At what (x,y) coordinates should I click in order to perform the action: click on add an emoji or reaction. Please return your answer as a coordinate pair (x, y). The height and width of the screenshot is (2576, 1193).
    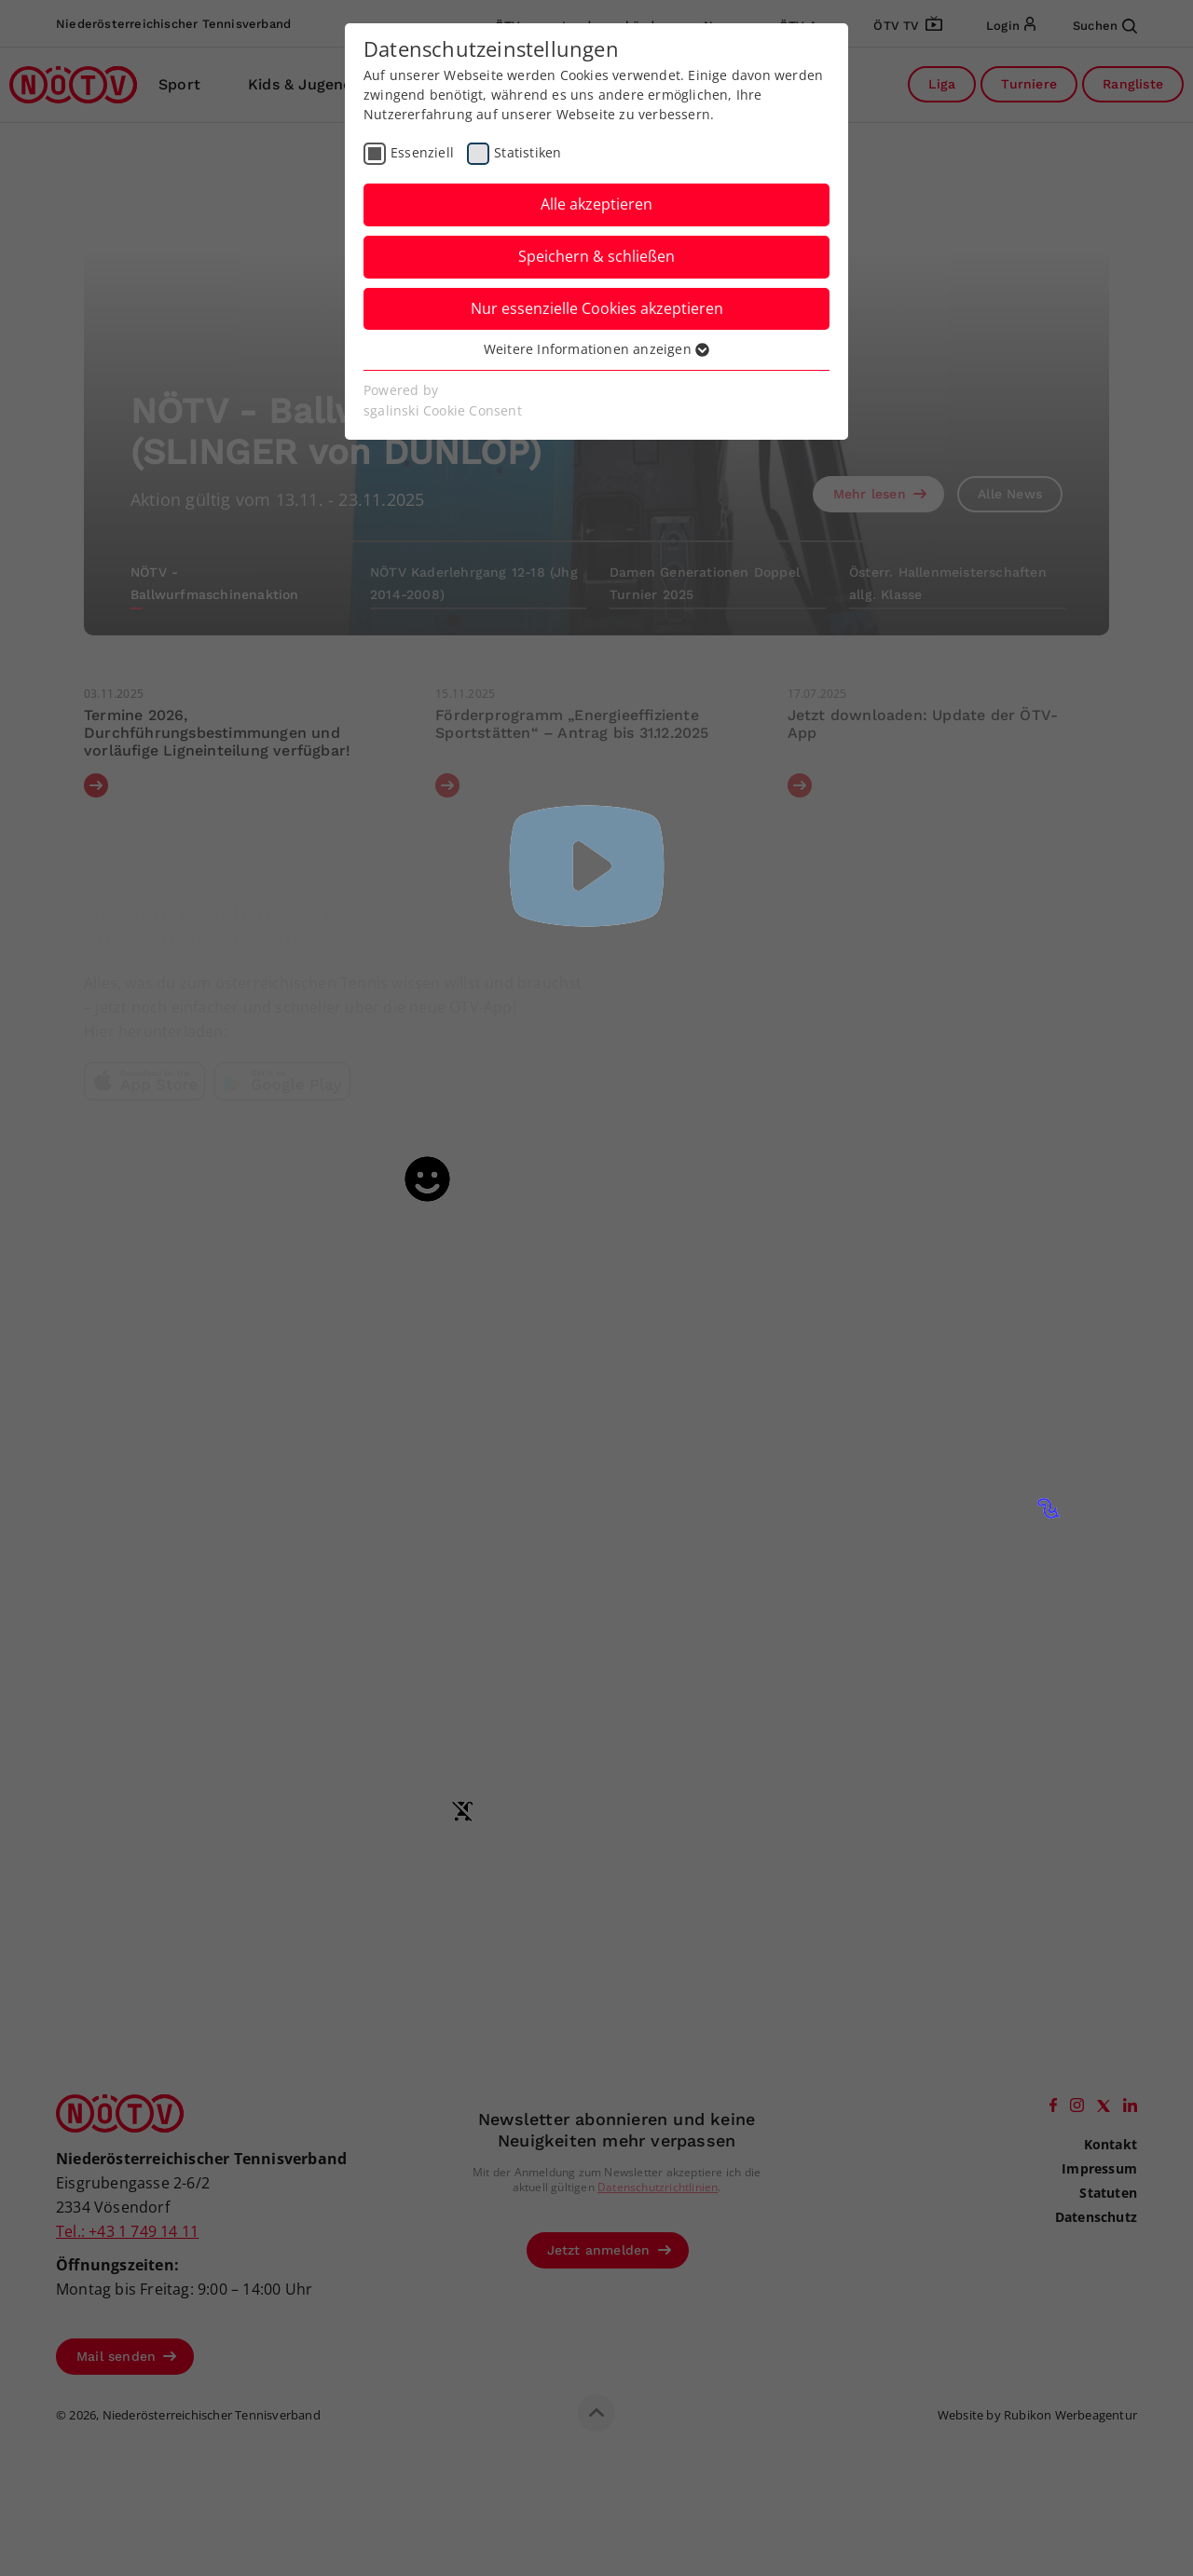
    Looking at the image, I should click on (427, 1179).